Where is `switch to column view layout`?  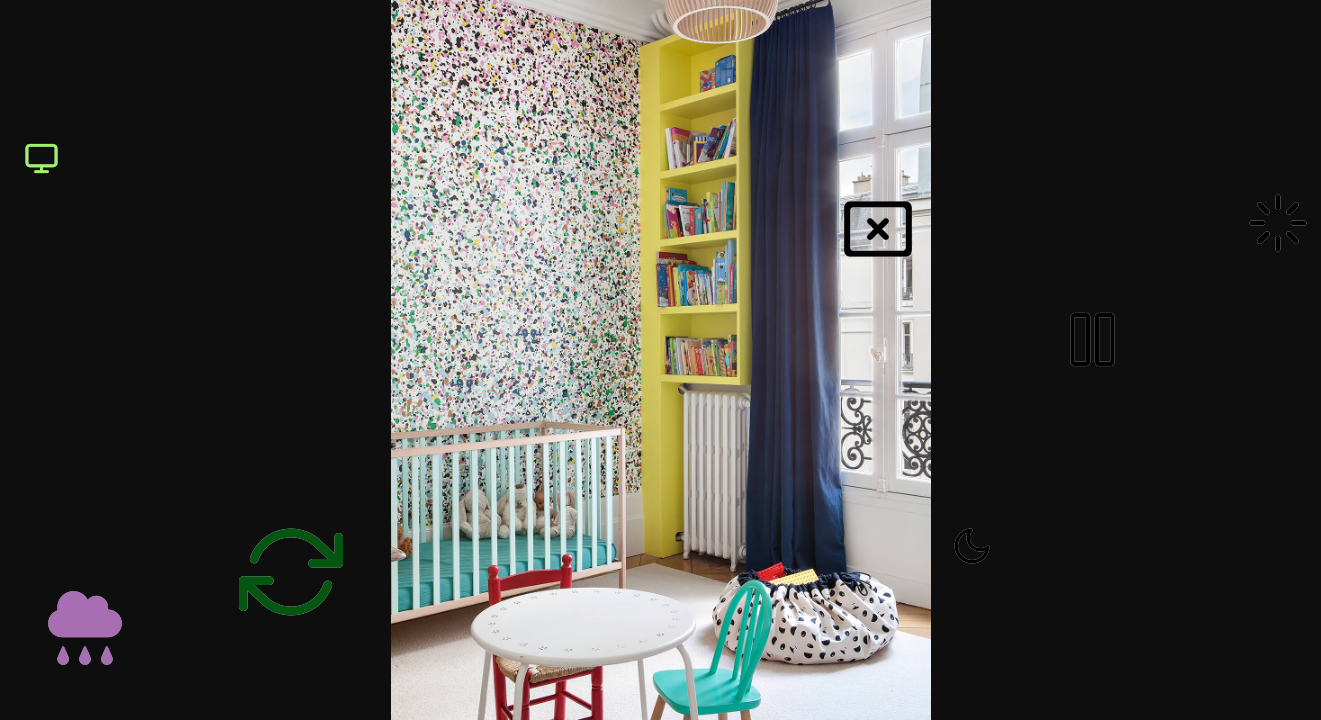 switch to column view layout is located at coordinates (1092, 339).